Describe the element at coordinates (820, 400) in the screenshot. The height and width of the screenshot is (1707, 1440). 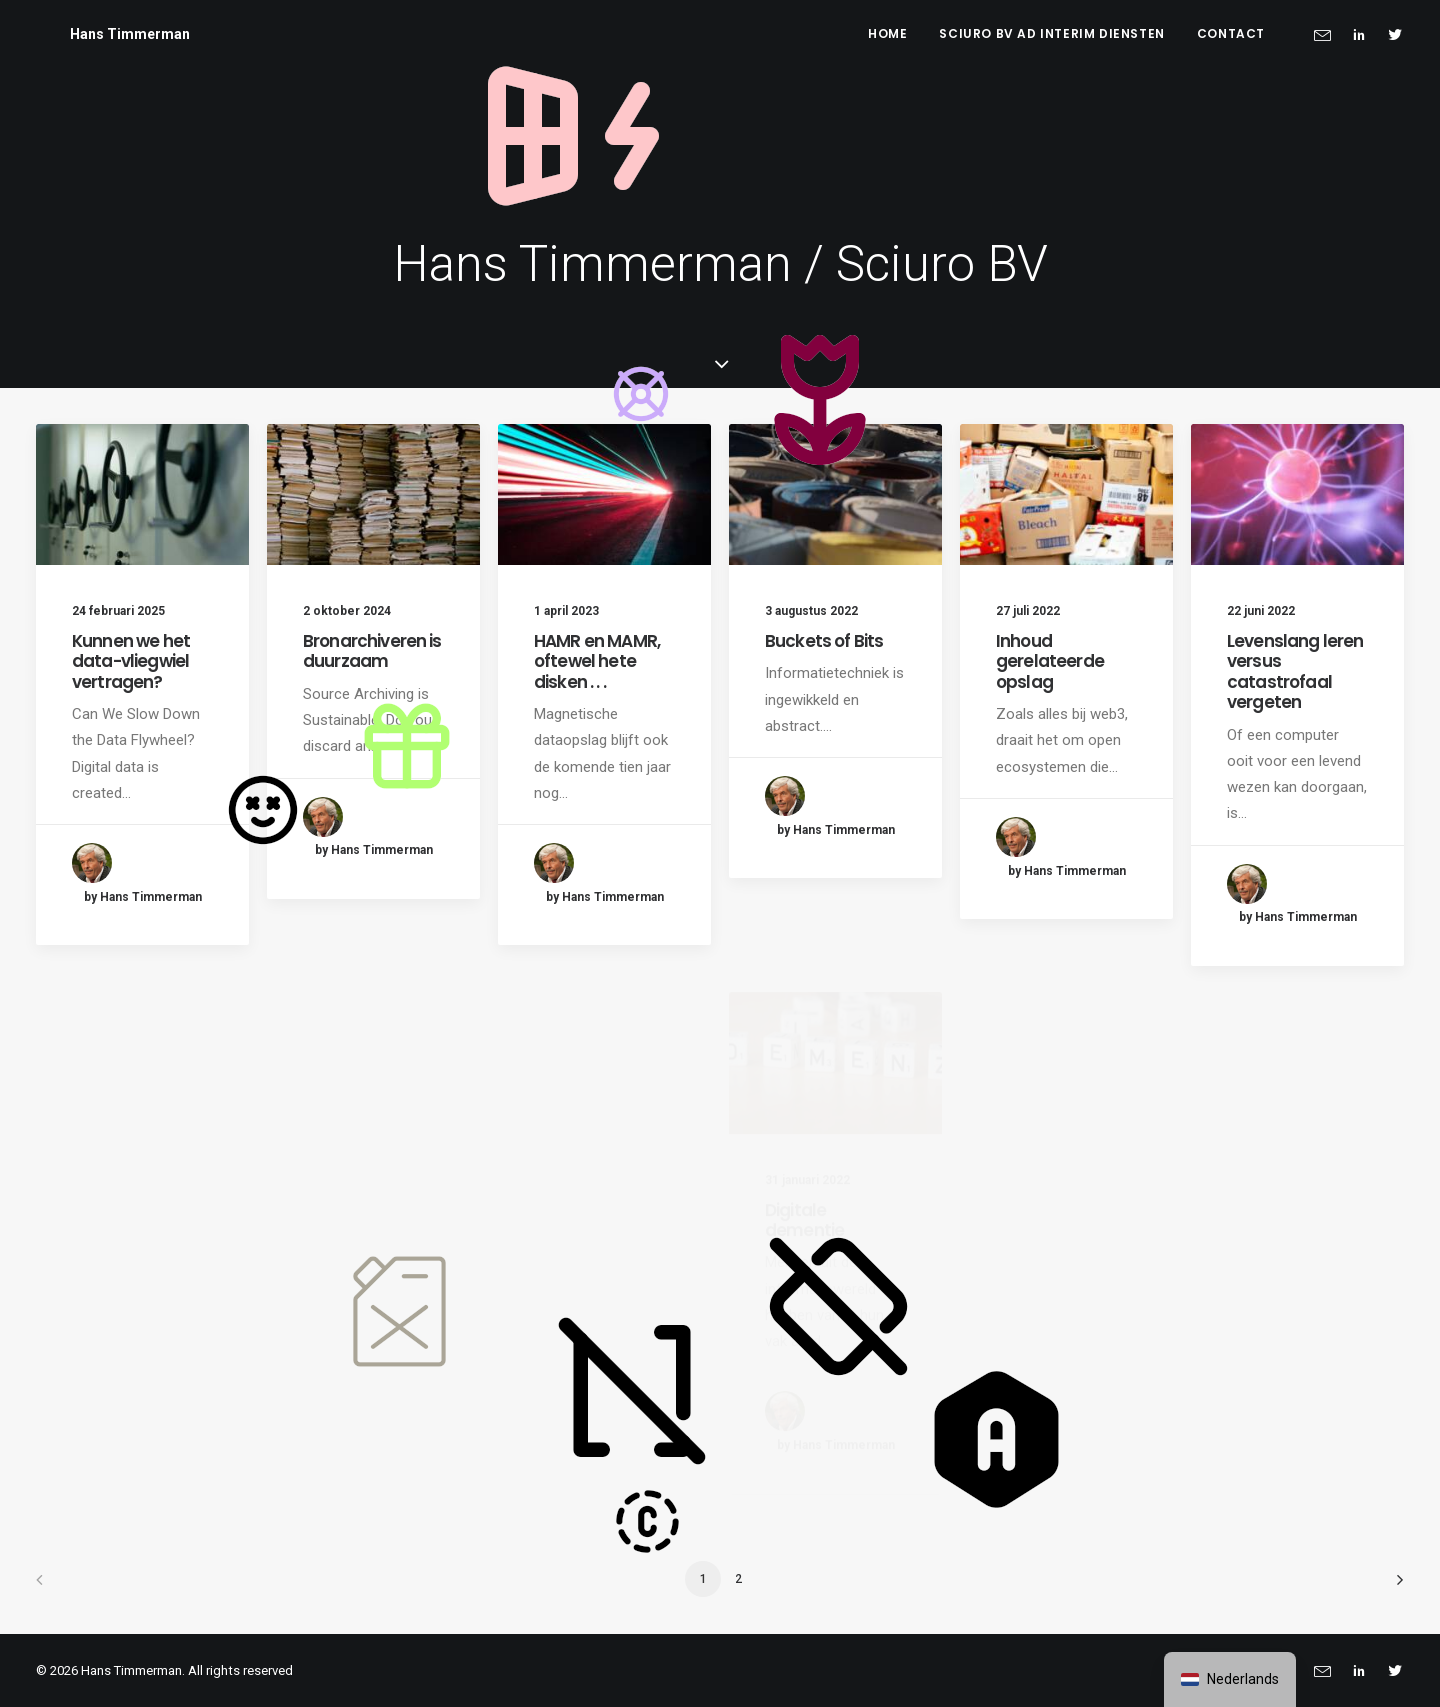
I see `enable macro or close-up photography mode` at that location.